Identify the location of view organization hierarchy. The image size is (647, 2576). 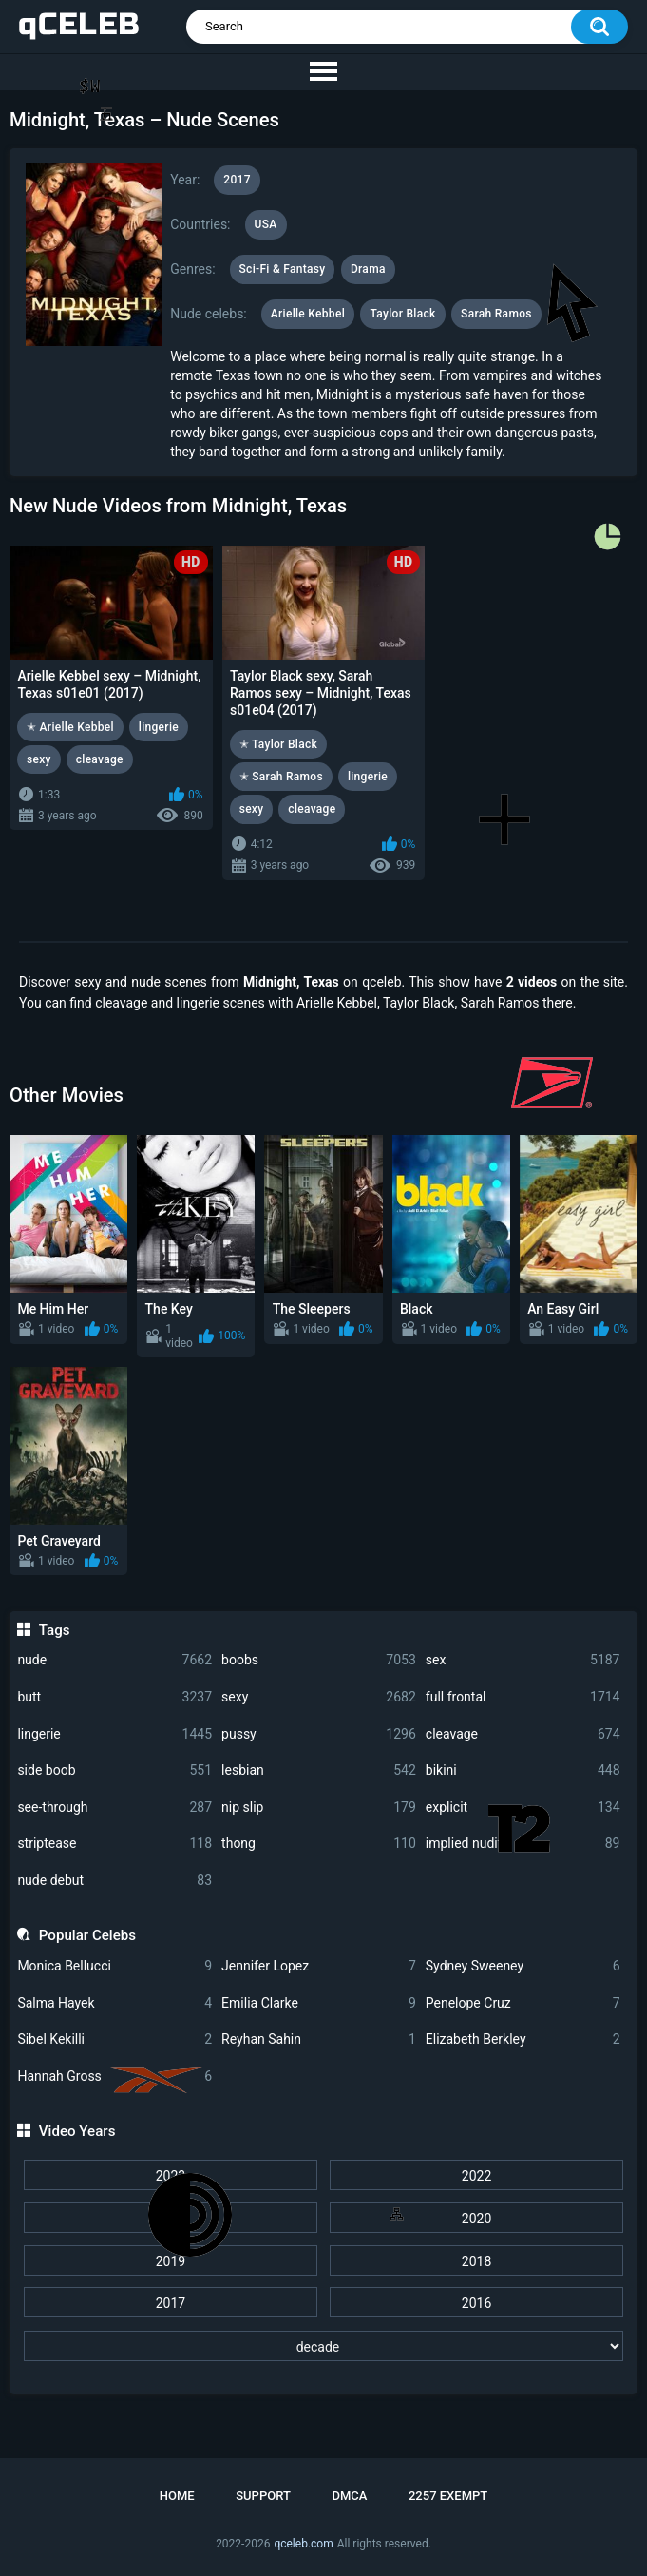
(396, 2214).